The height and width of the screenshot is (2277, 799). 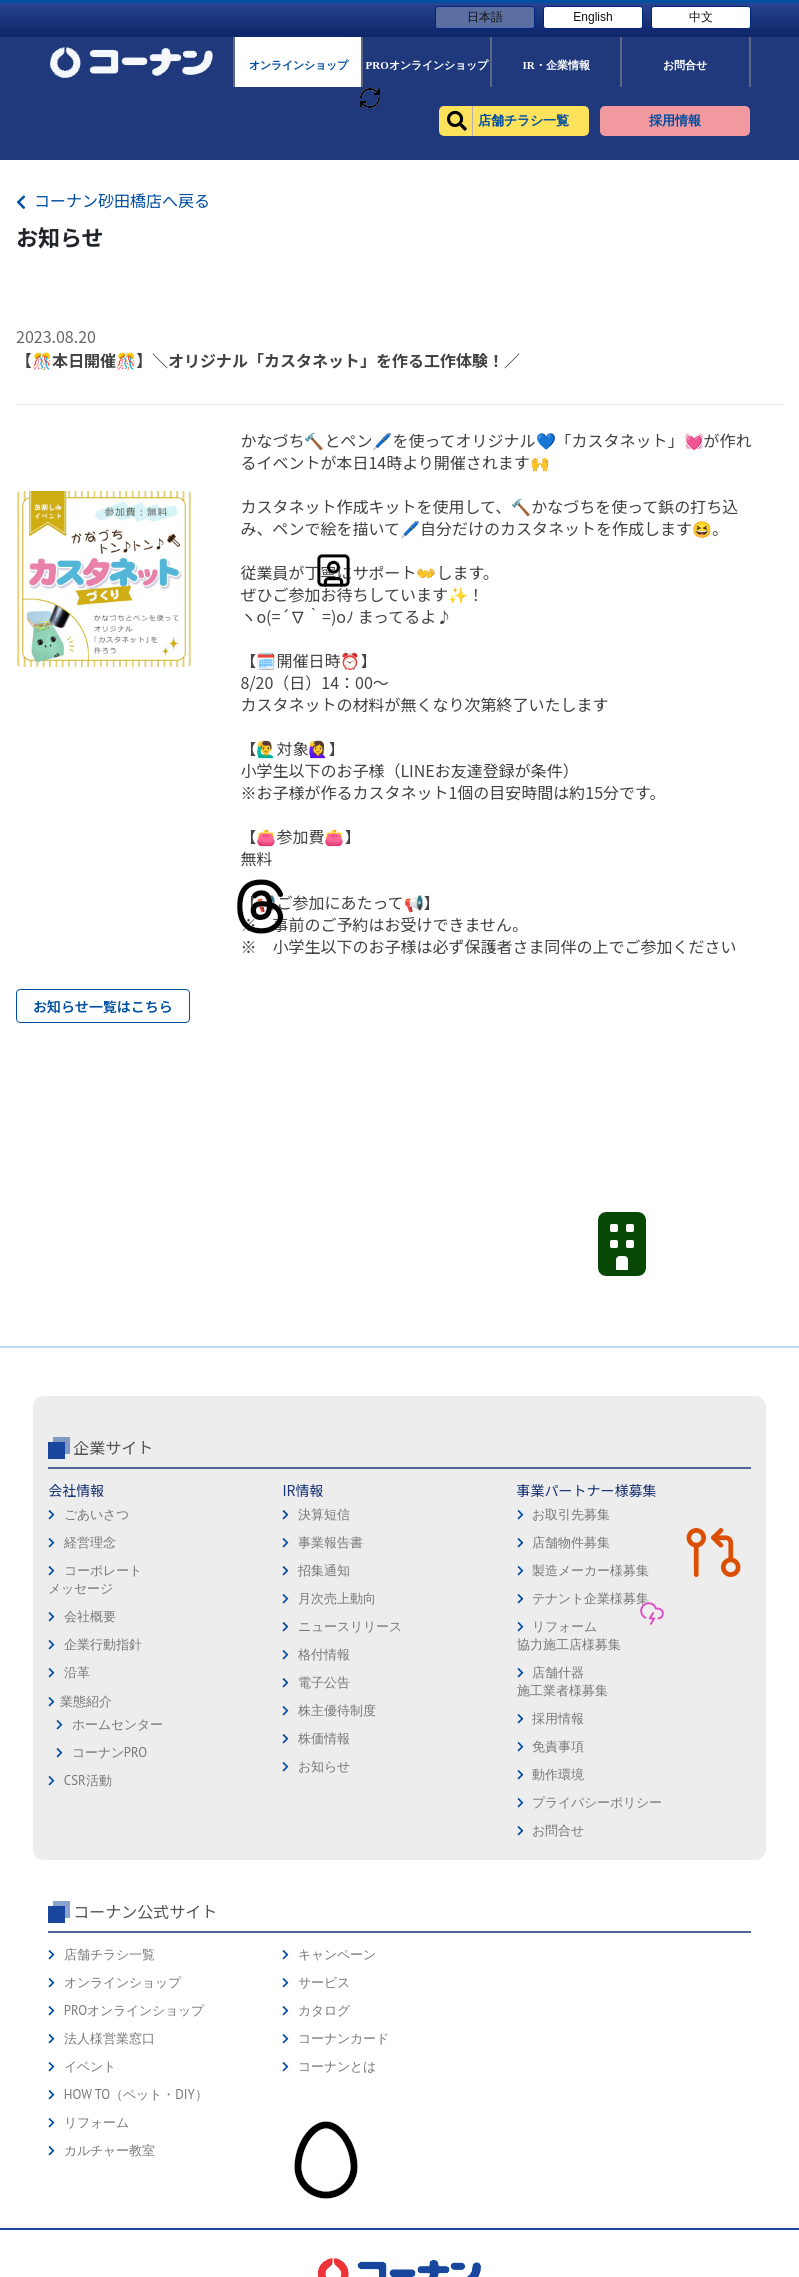 What do you see at coordinates (326, 2160) in the screenshot?
I see `indicates breakfast or food-related content` at bounding box center [326, 2160].